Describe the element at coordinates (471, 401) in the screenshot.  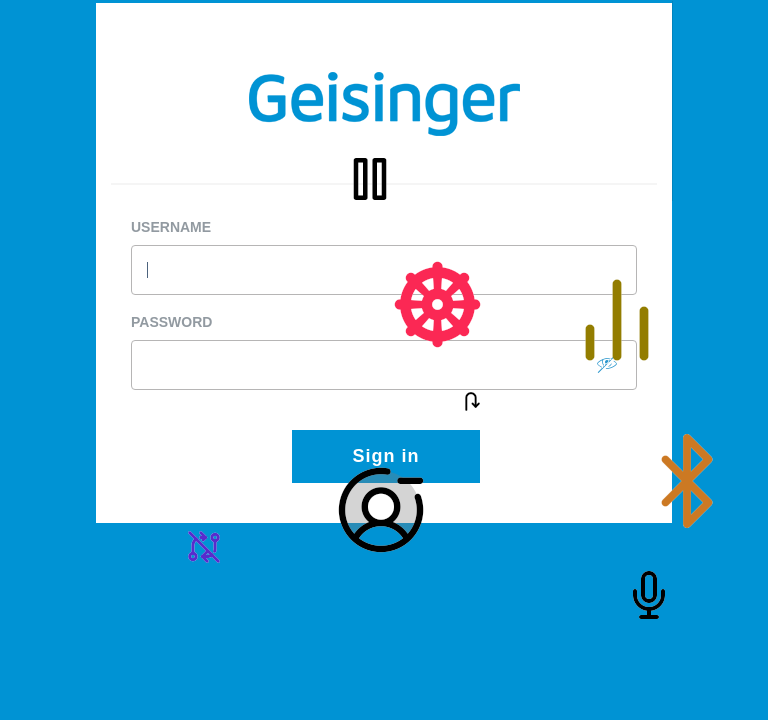
I see `make a u-turn to the right` at that location.